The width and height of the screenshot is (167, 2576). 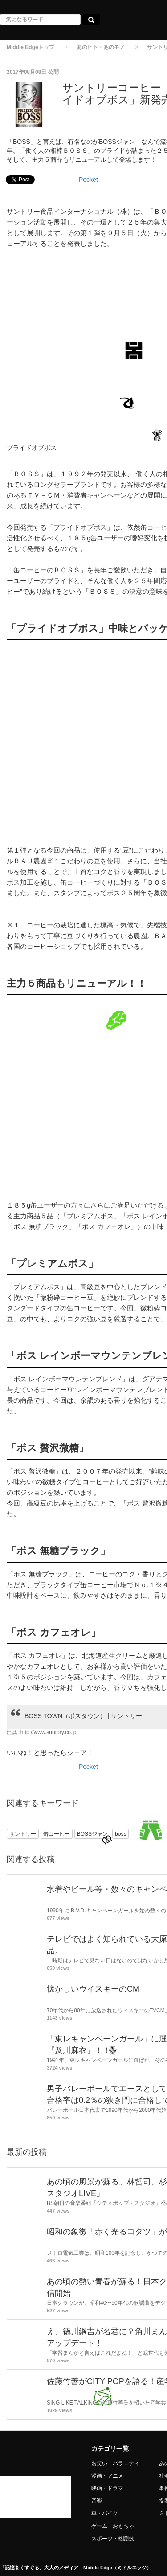 What do you see at coordinates (103, 2396) in the screenshot?
I see `view mesh network topology` at bounding box center [103, 2396].